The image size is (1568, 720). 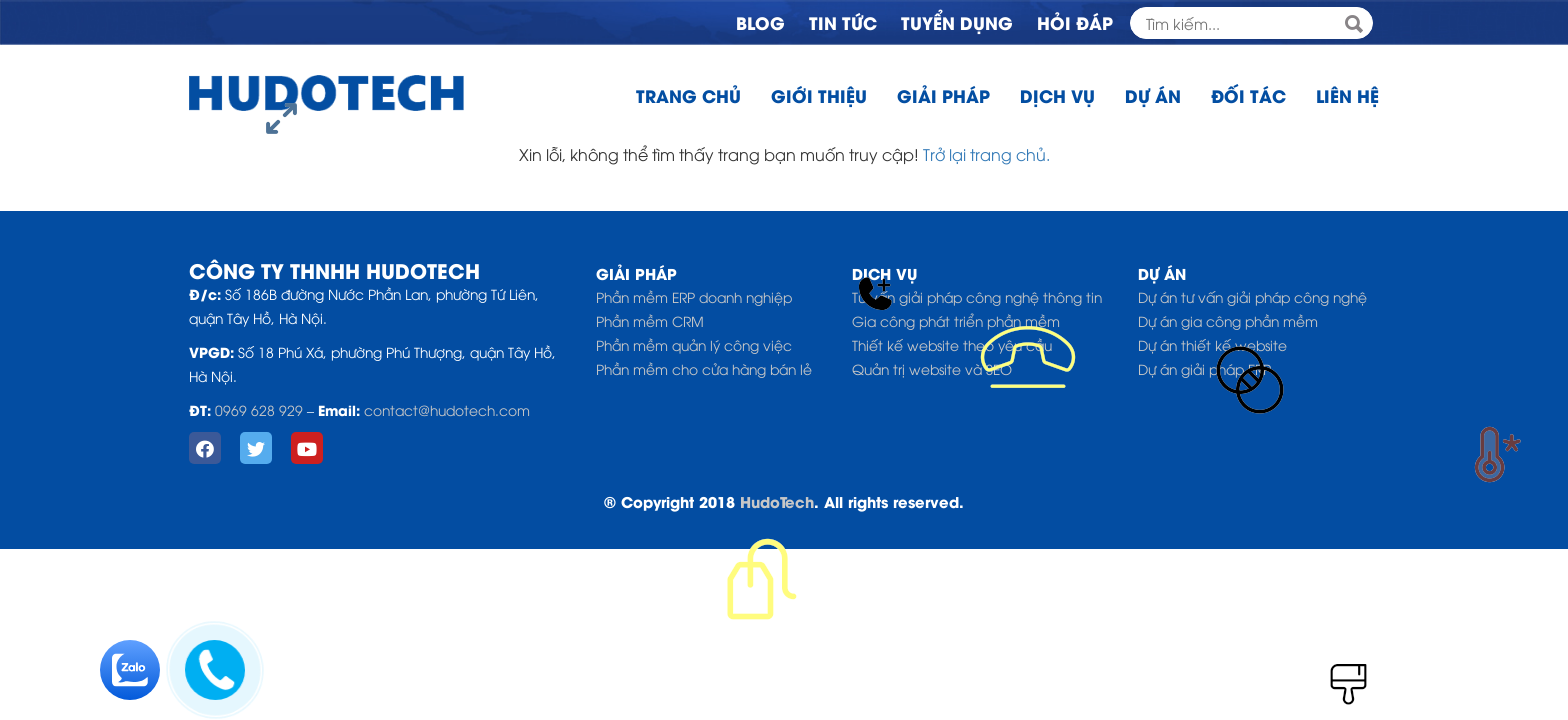 What do you see at coordinates (1028, 357) in the screenshot?
I see `end the current call` at bounding box center [1028, 357].